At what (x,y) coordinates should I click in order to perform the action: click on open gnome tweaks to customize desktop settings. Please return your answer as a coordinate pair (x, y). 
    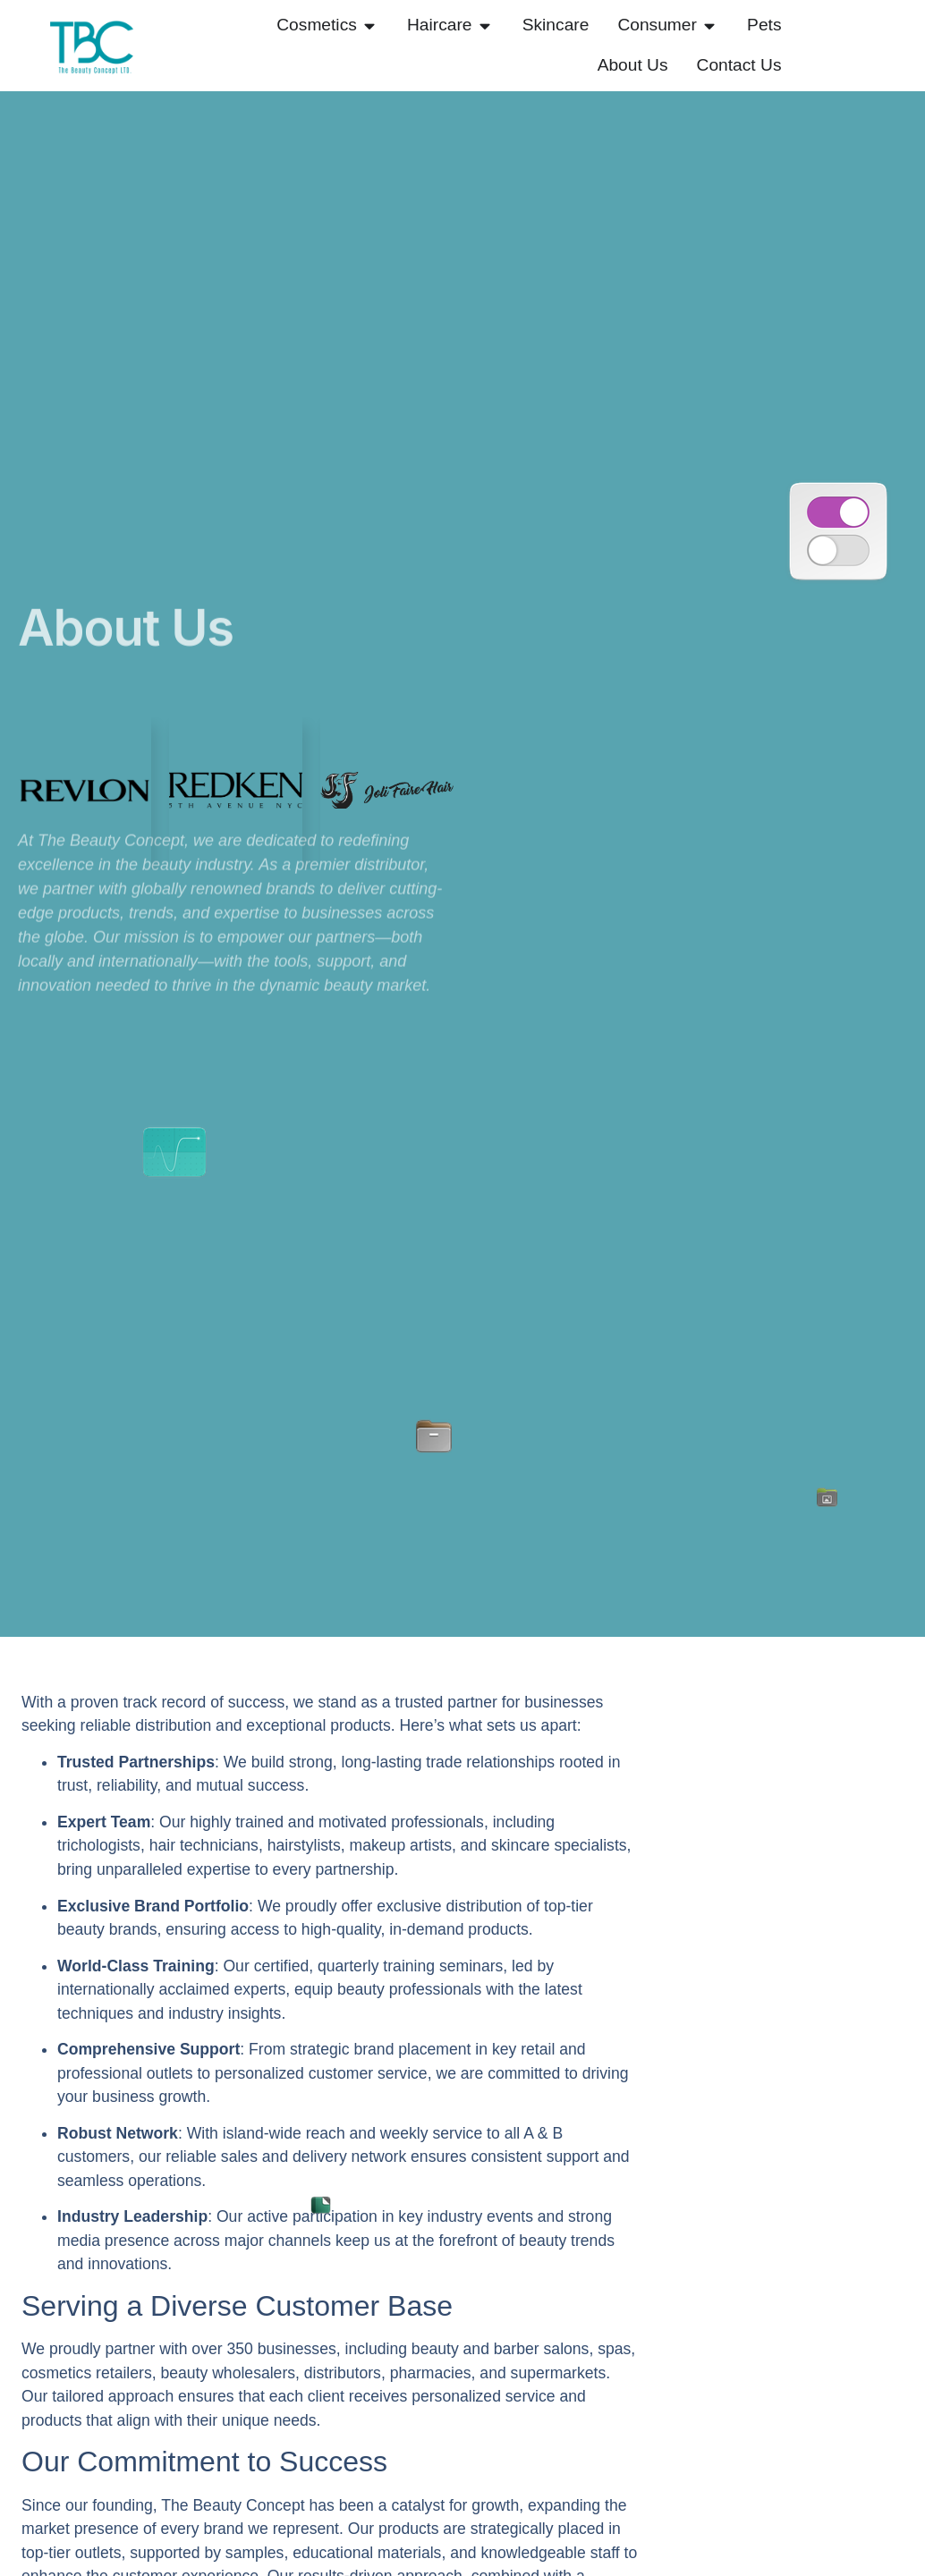
    Looking at the image, I should click on (838, 531).